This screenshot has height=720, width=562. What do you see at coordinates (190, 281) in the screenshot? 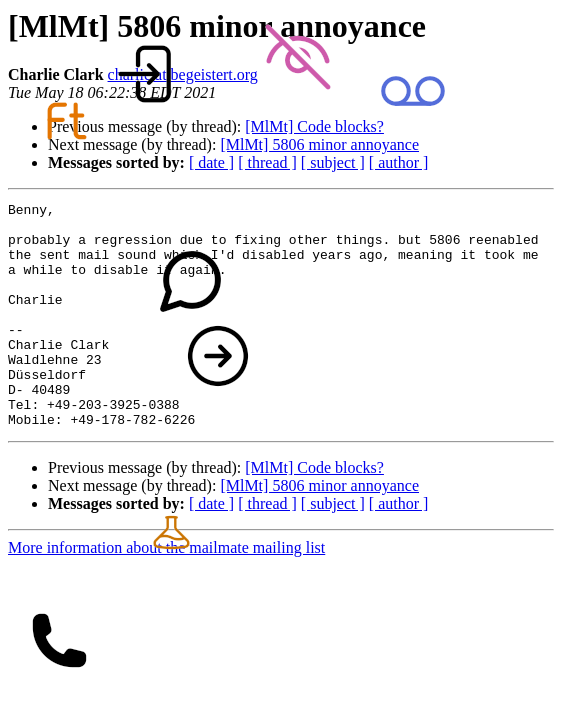
I see `open messaging or chat` at bounding box center [190, 281].